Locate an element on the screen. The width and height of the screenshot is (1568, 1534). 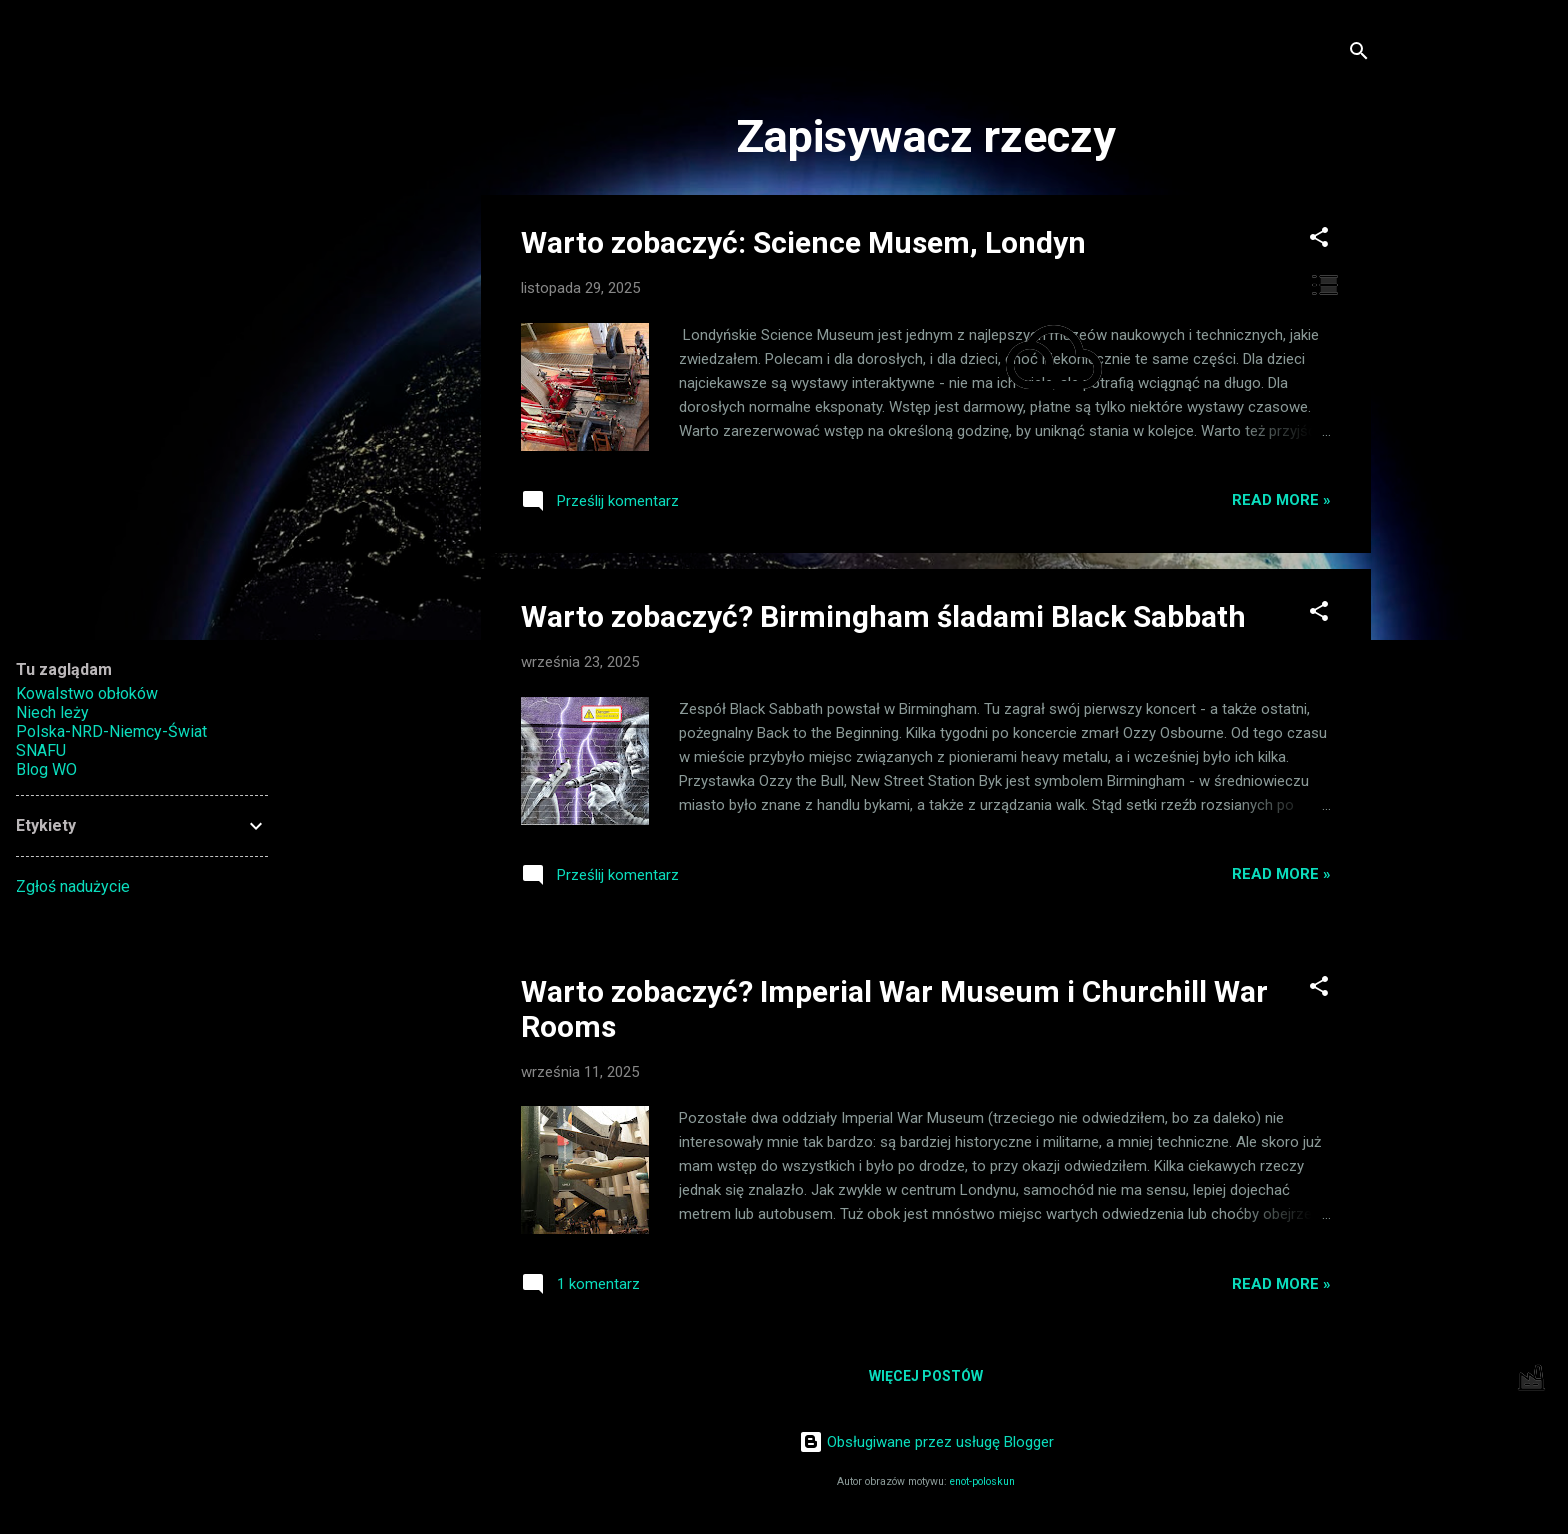
view cloud storage is located at coordinates (1054, 357).